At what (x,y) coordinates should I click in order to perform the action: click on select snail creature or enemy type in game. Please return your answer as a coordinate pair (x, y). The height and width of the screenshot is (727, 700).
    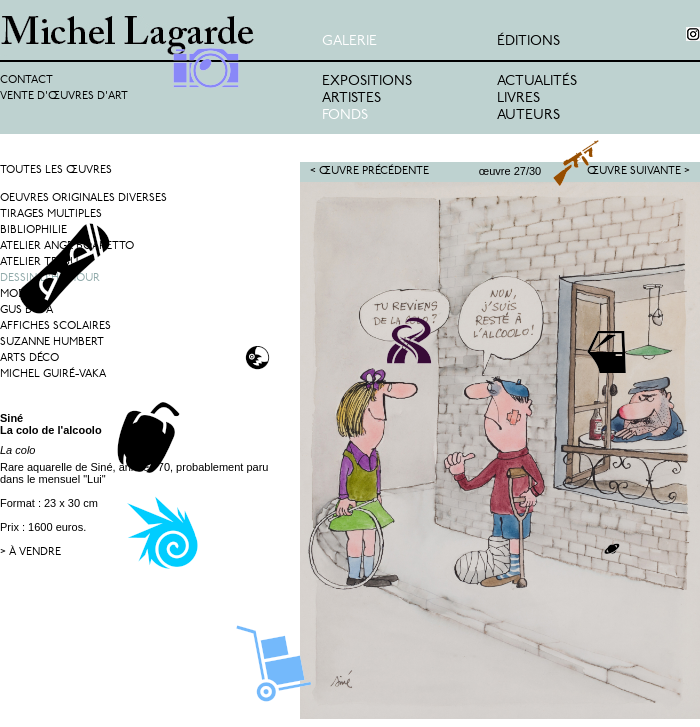
    Looking at the image, I should click on (164, 532).